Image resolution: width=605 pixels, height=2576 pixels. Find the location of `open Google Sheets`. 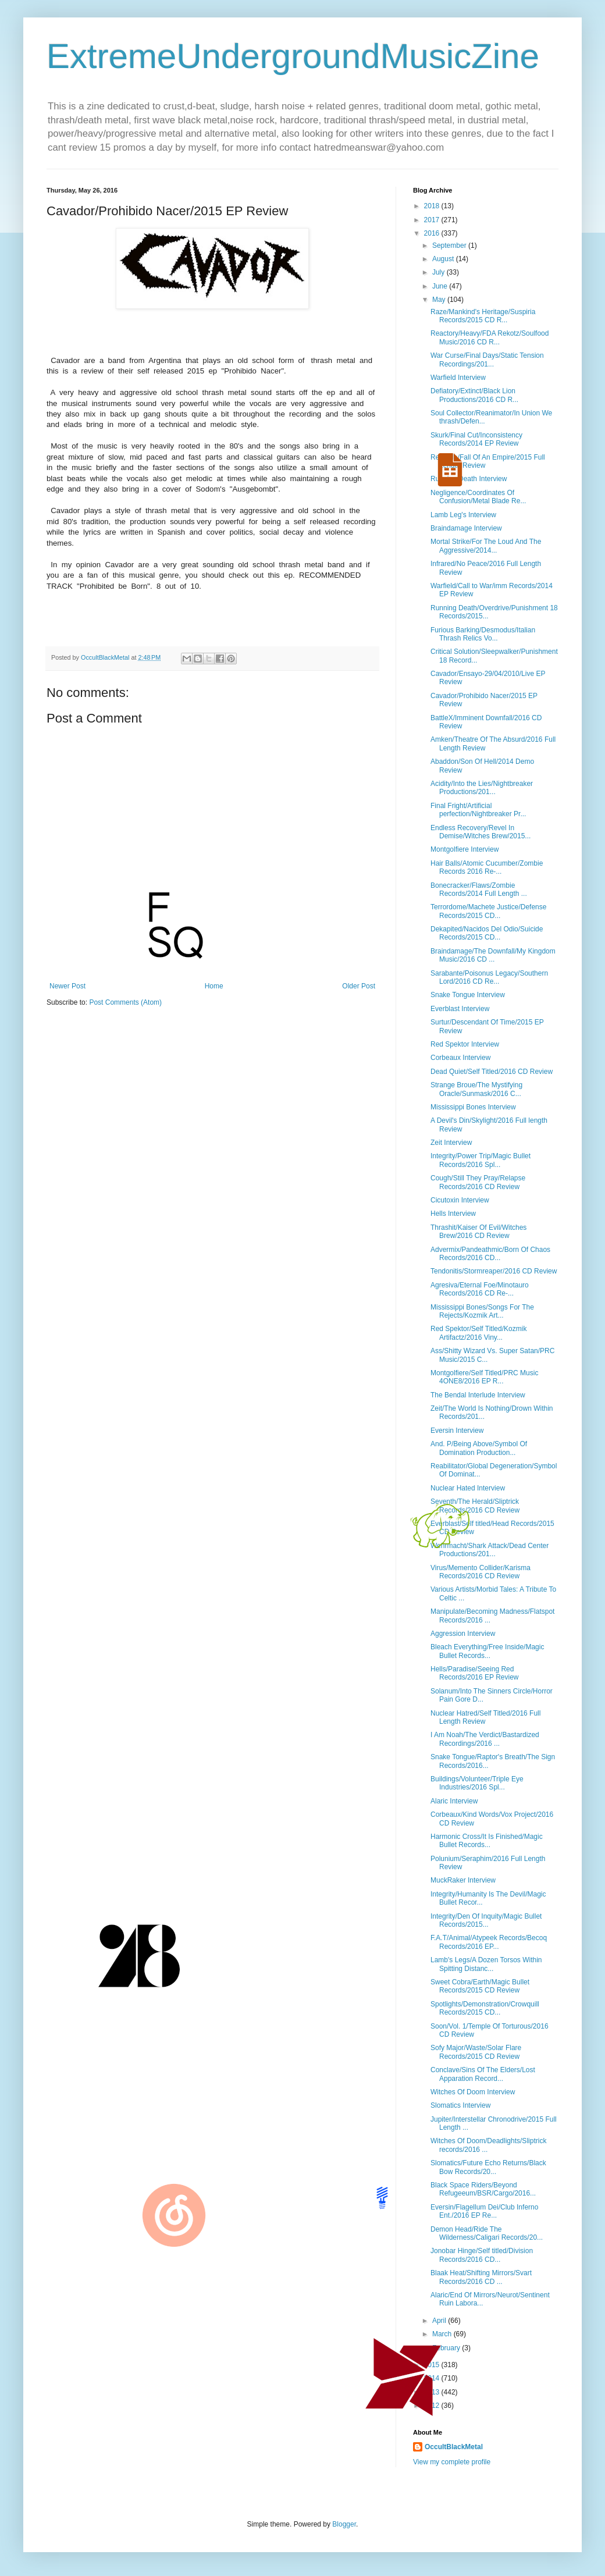

open Google Sheets is located at coordinates (450, 469).